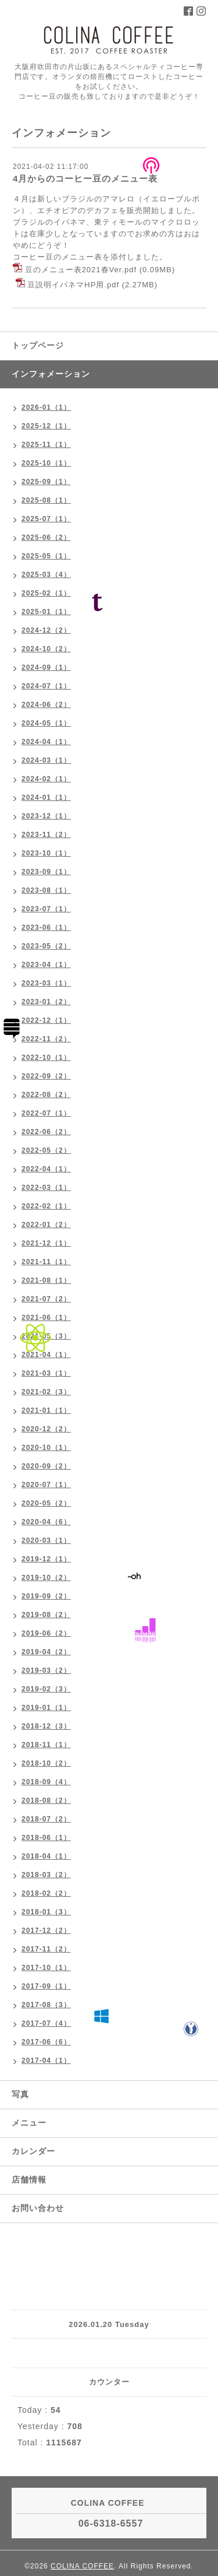 The height and width of the screenshot is (2576, 218). What do you see at coordinates (97, 602) in the screenshot?
I see `open typst document editor` at bounding box center [97, 602].